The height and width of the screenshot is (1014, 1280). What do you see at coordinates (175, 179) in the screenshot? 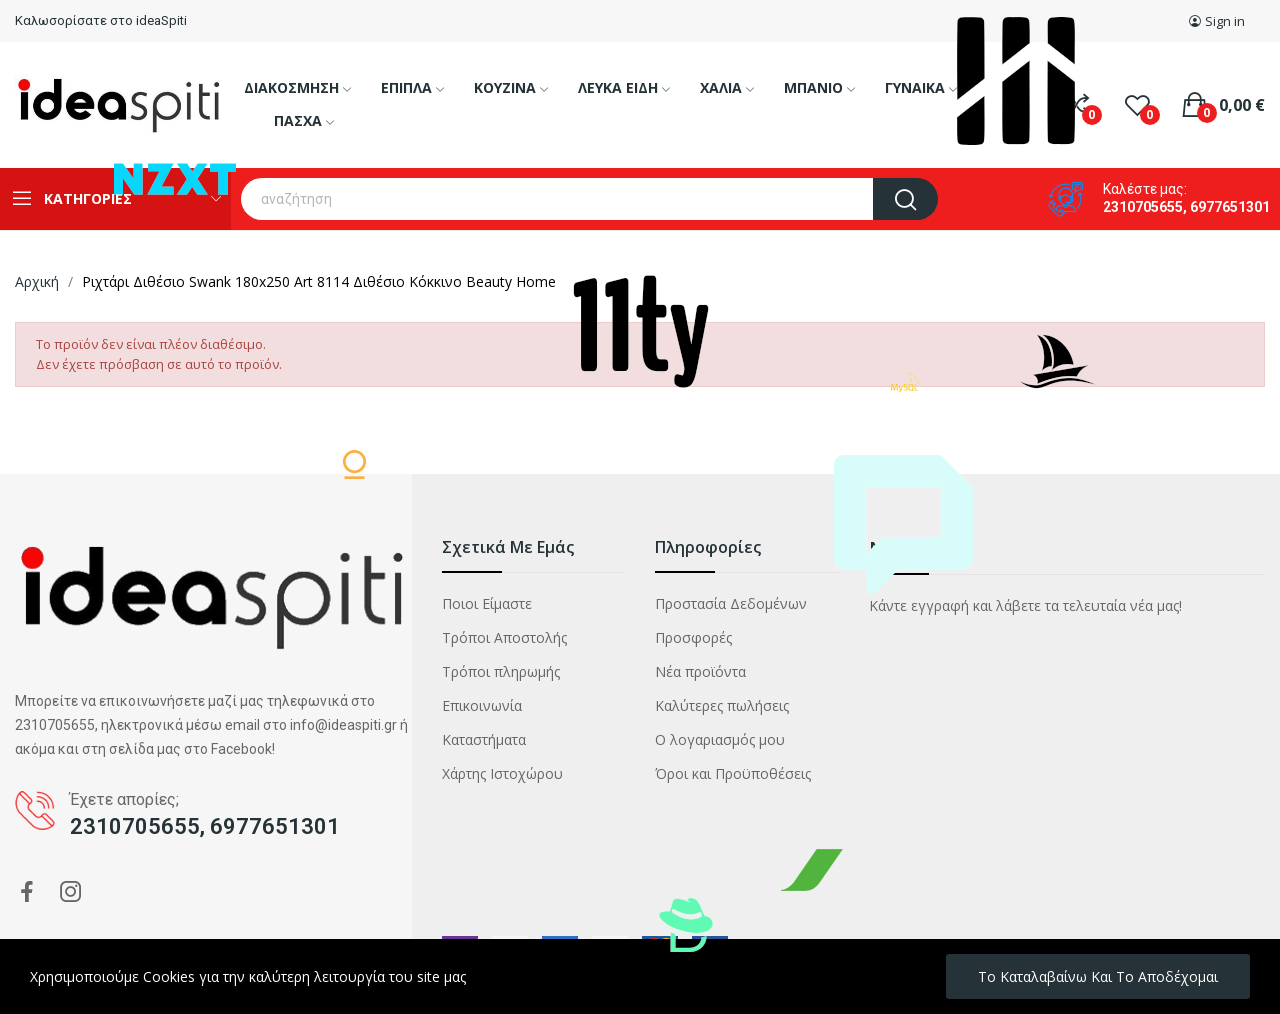
I see `NZXT brand logo` at bounding box center [175, 179].